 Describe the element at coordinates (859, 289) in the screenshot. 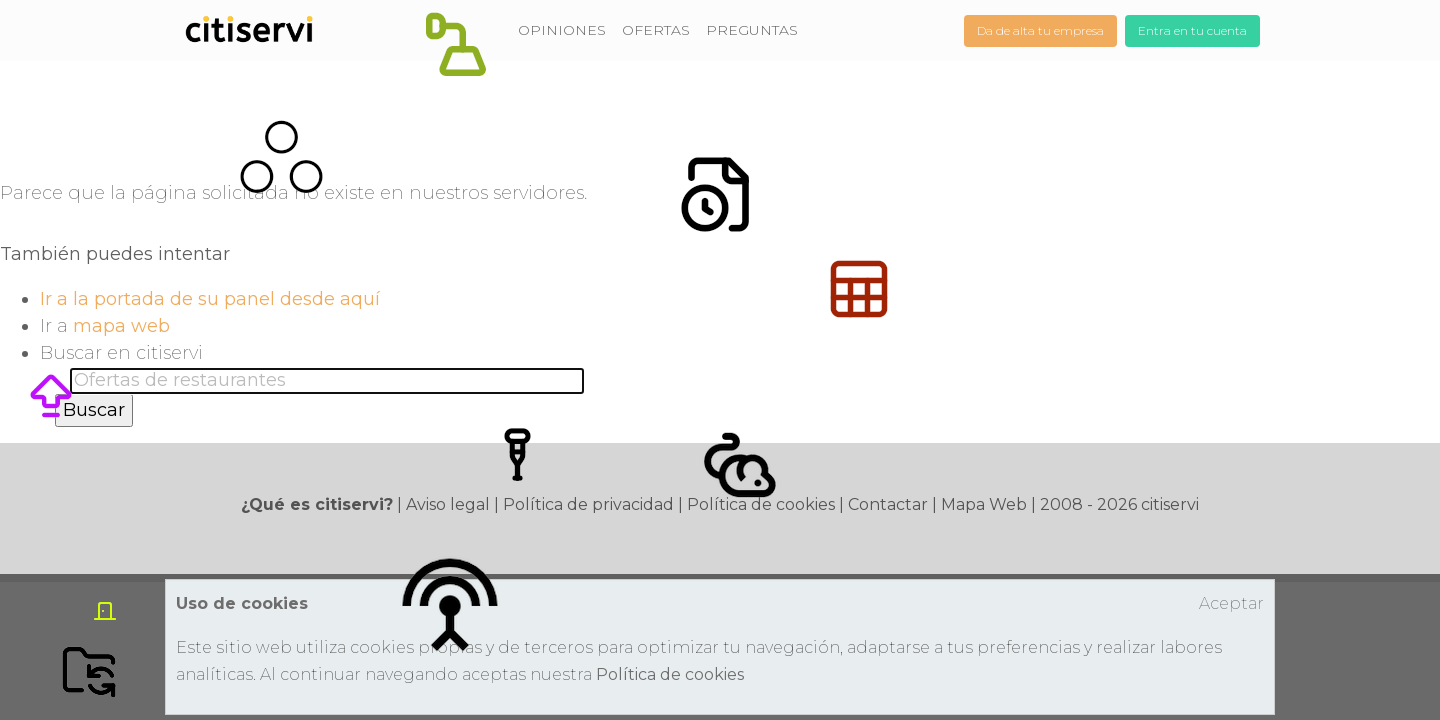

I see `open spreadsheet or data table` at that location.